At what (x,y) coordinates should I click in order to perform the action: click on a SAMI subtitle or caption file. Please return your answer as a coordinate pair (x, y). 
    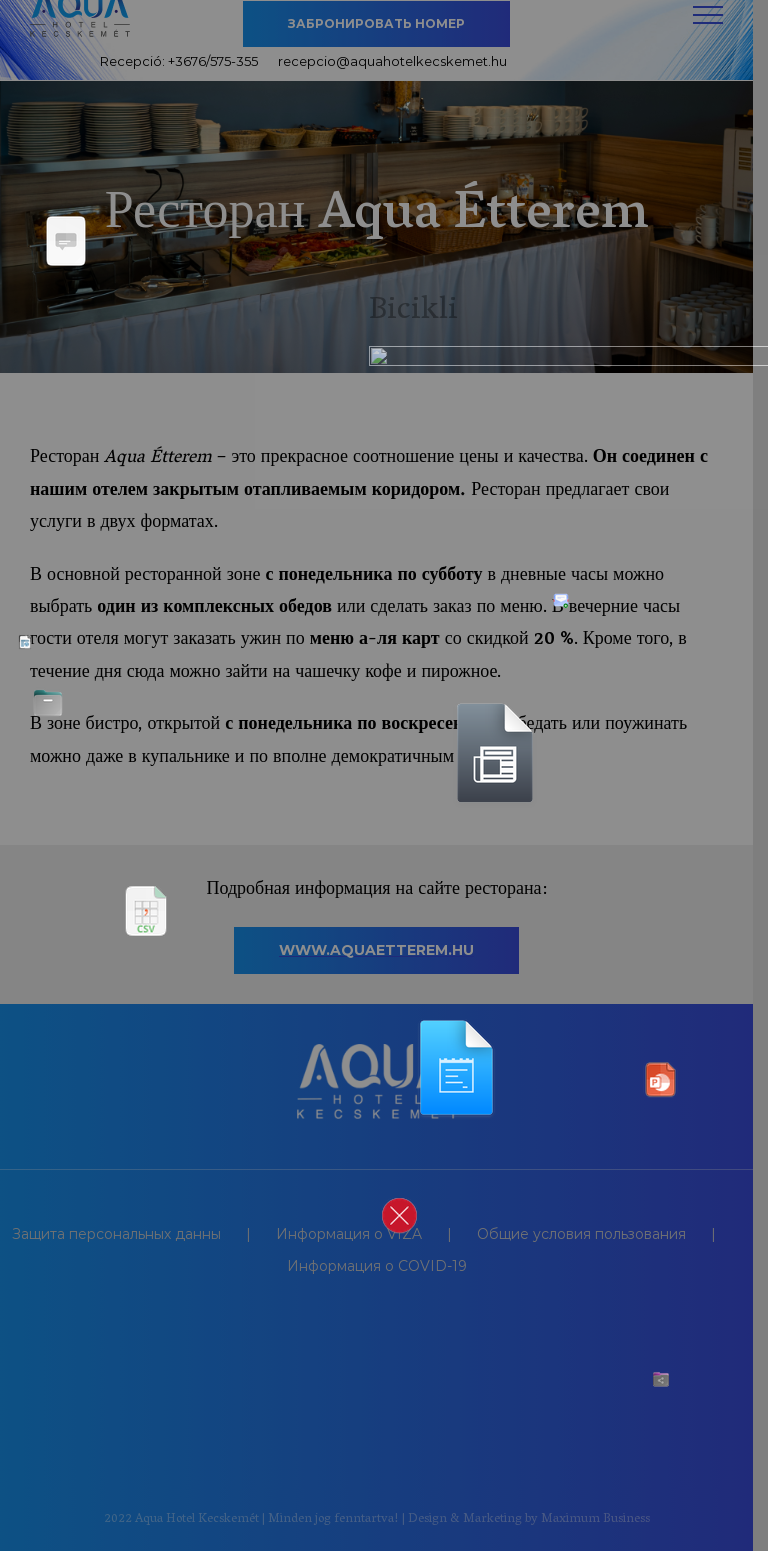
    Looking at the image, I should click on (66, 241).